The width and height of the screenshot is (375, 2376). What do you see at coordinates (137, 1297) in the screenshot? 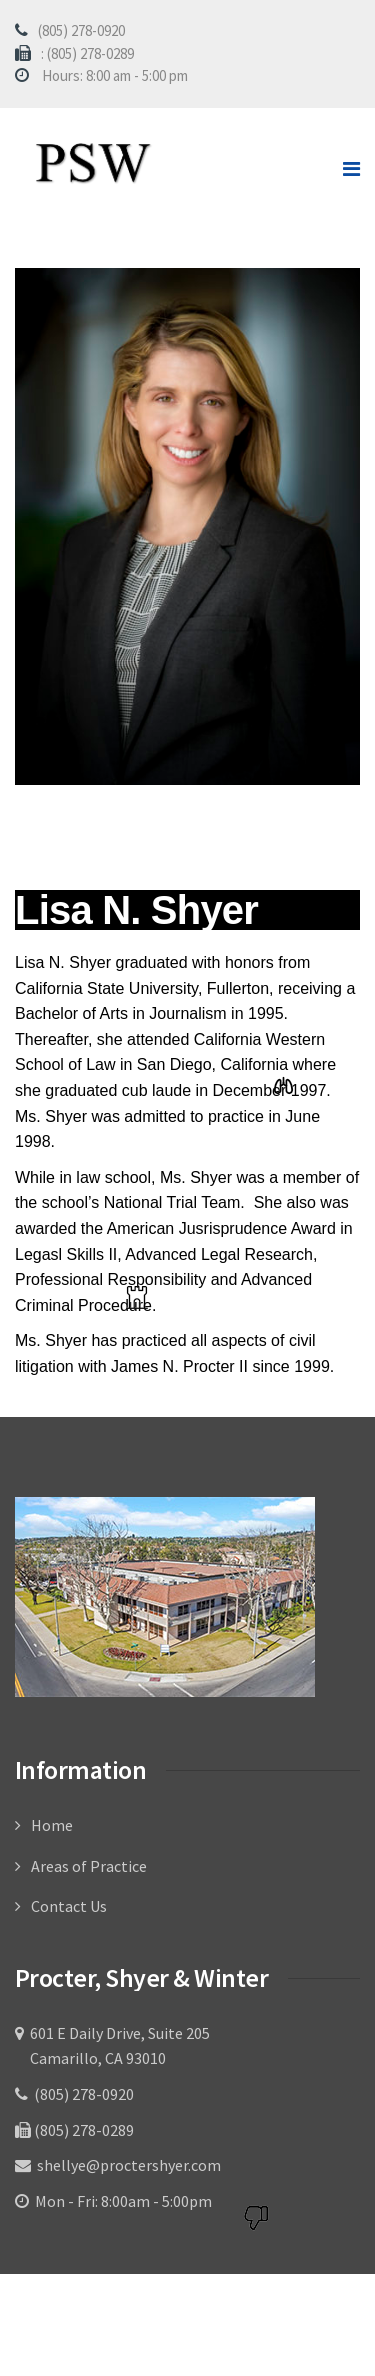
I see `access castle or fortress-themed content` at bounding box center [137, 1297].